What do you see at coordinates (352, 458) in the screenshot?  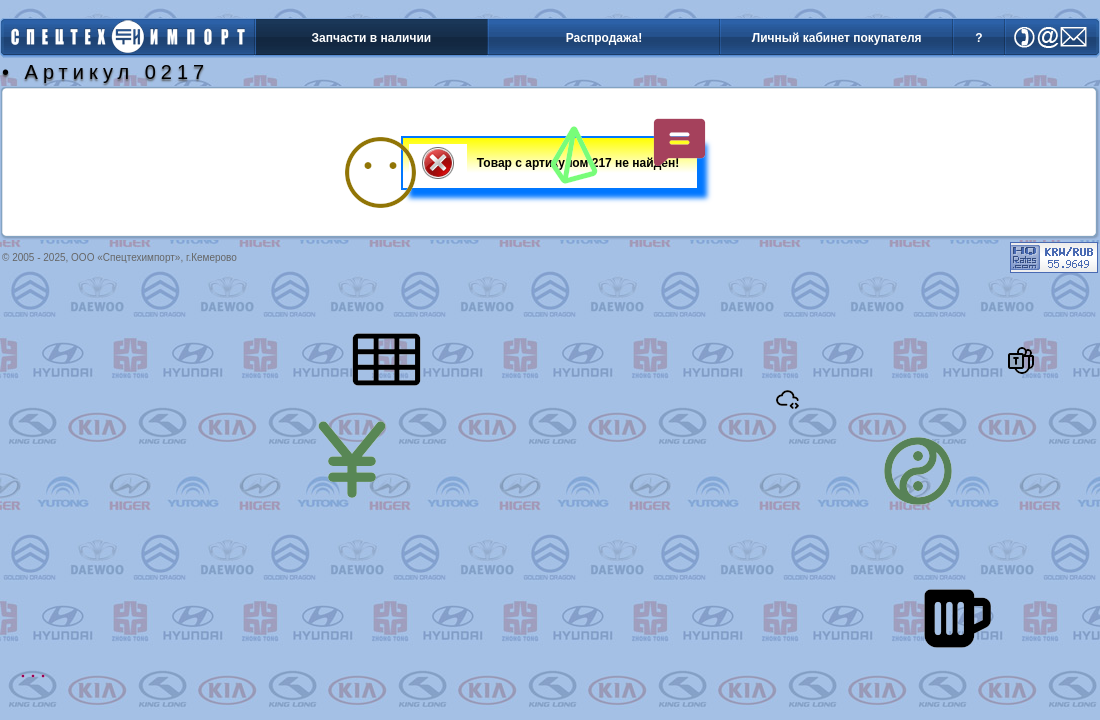 I see `japanese yen currency indicator` at bounding box center [352, 458].